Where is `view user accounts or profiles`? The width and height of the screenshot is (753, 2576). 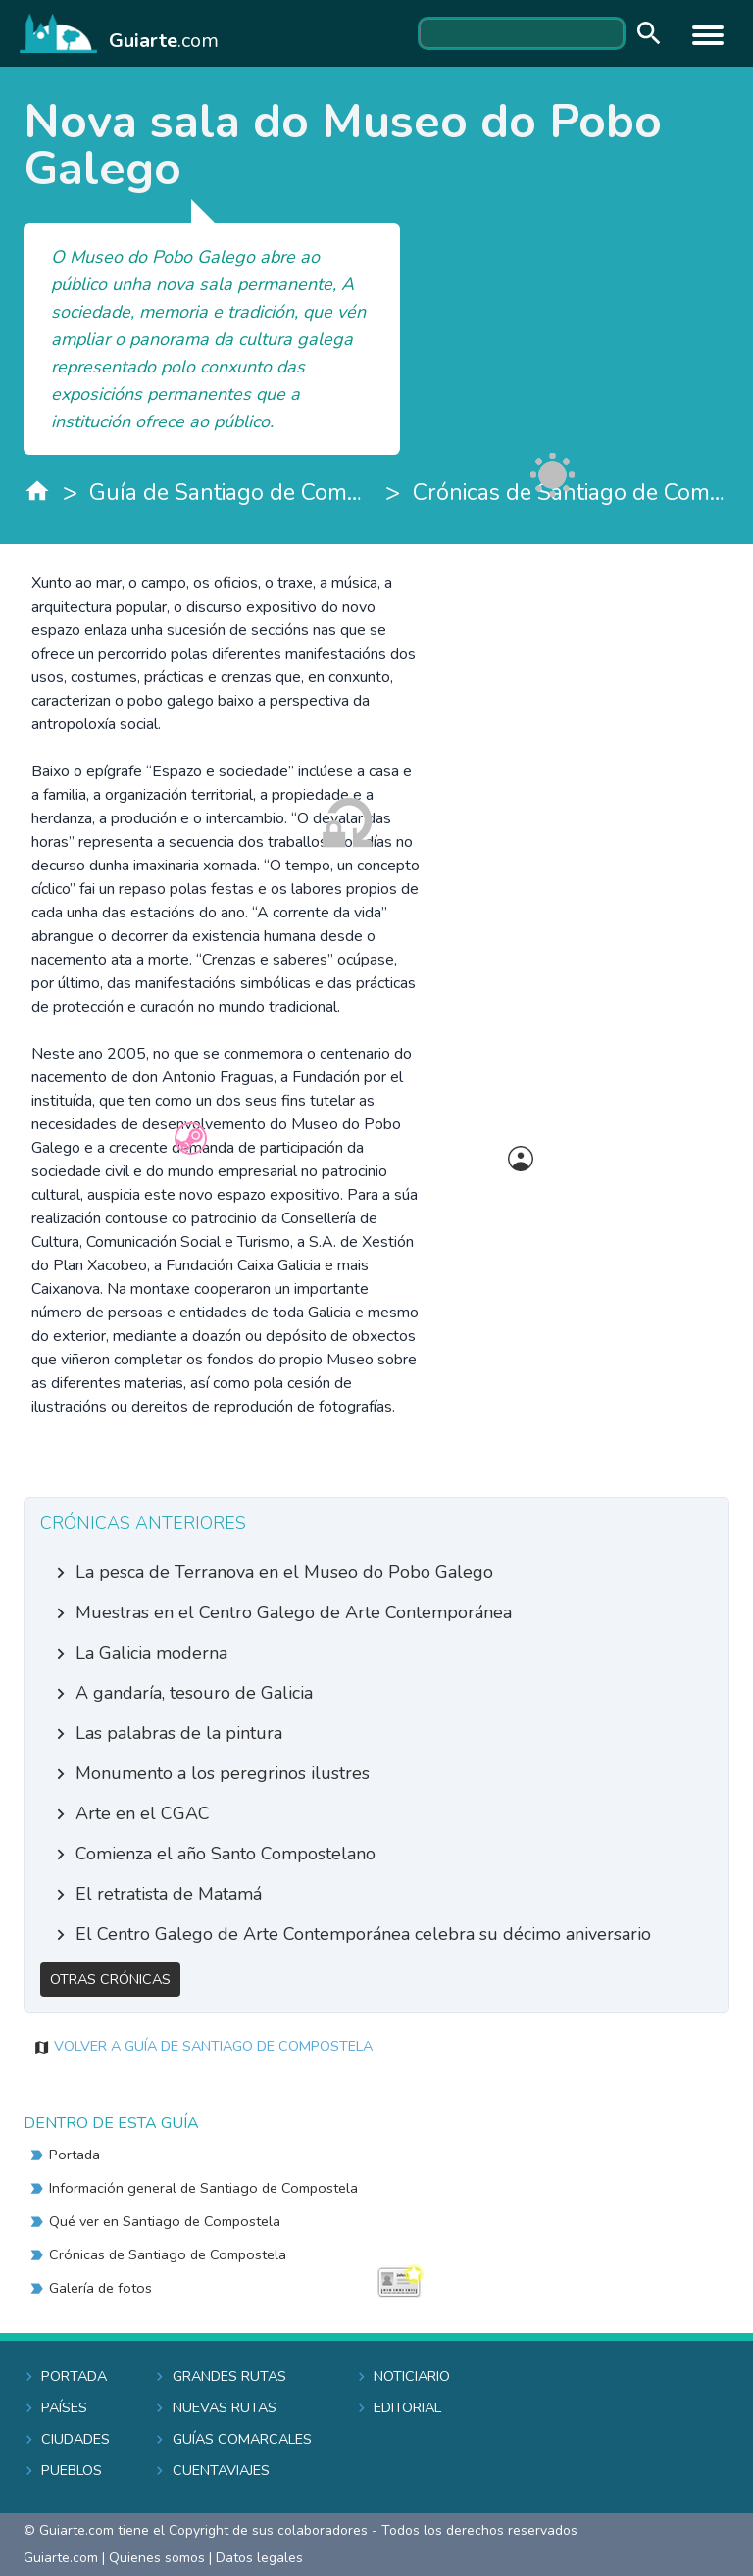
view user accounts or profiles is located at coordinates (521, 1159).